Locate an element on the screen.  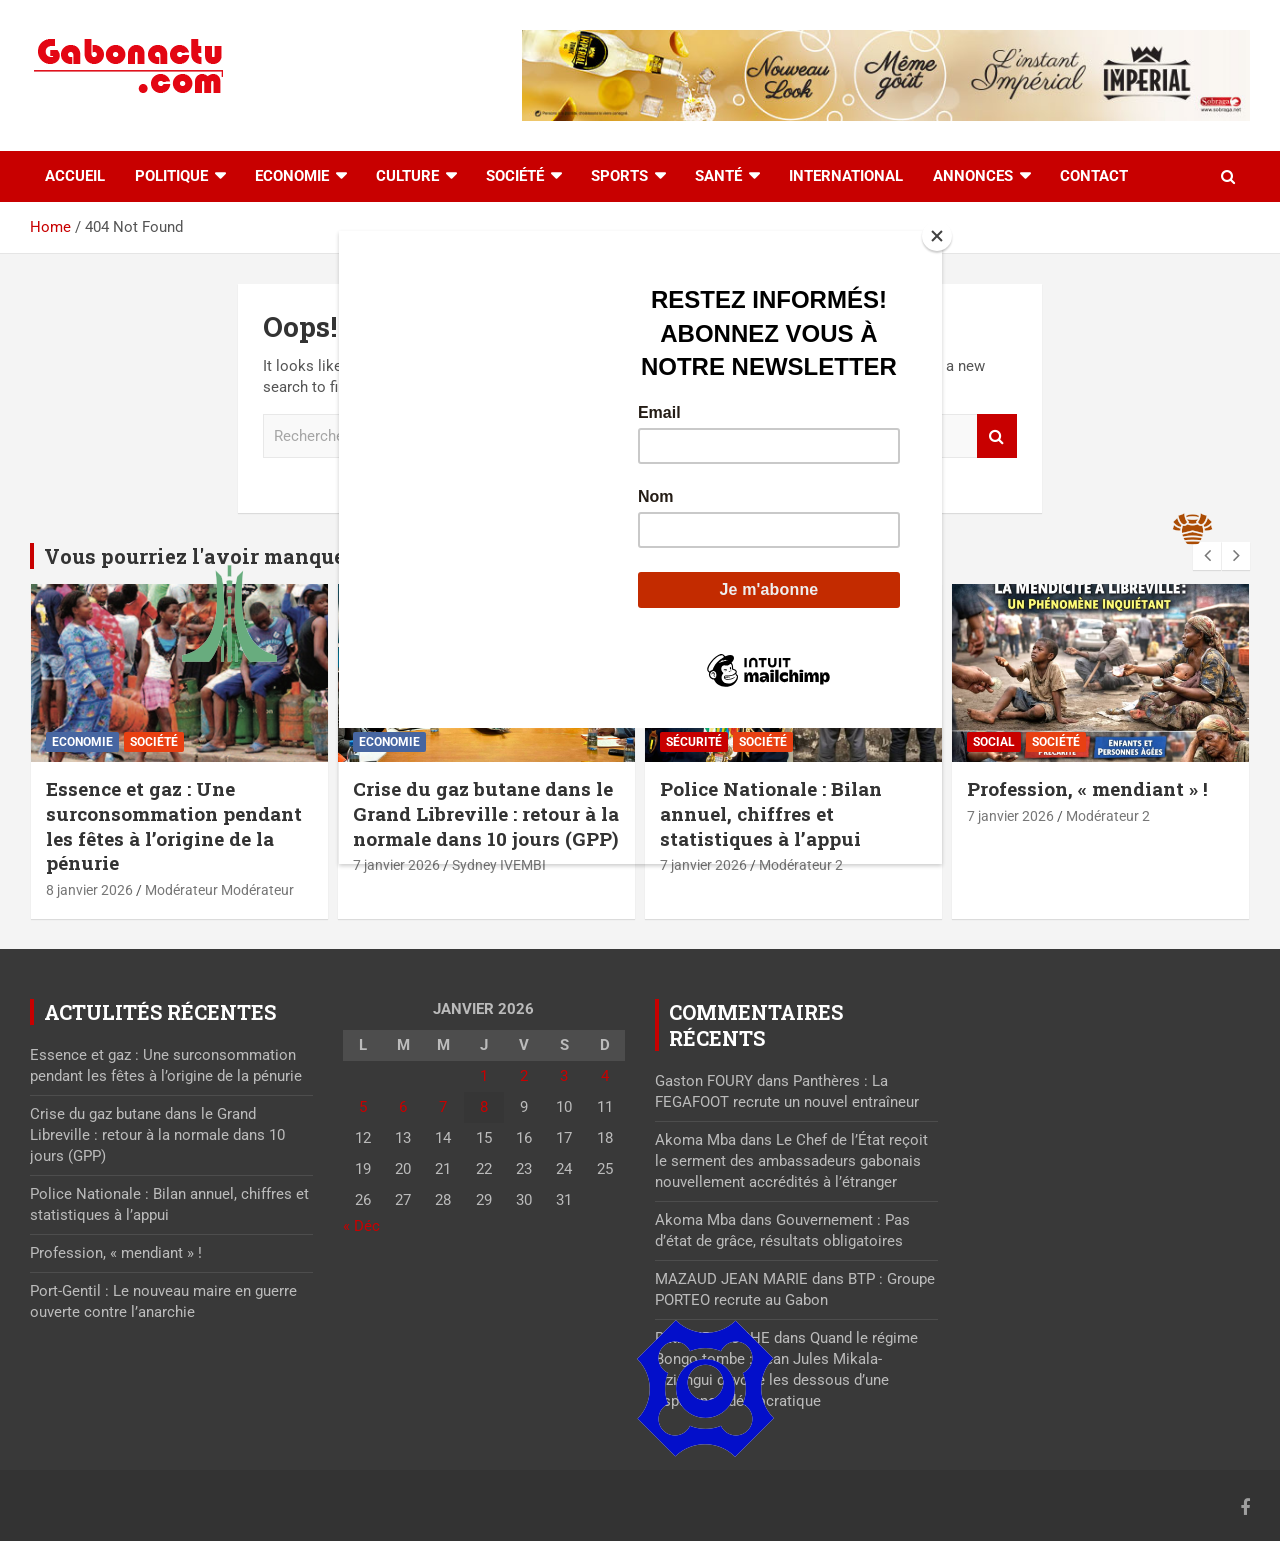
open settings or configuration menu is located at coordinates (705, 1388).